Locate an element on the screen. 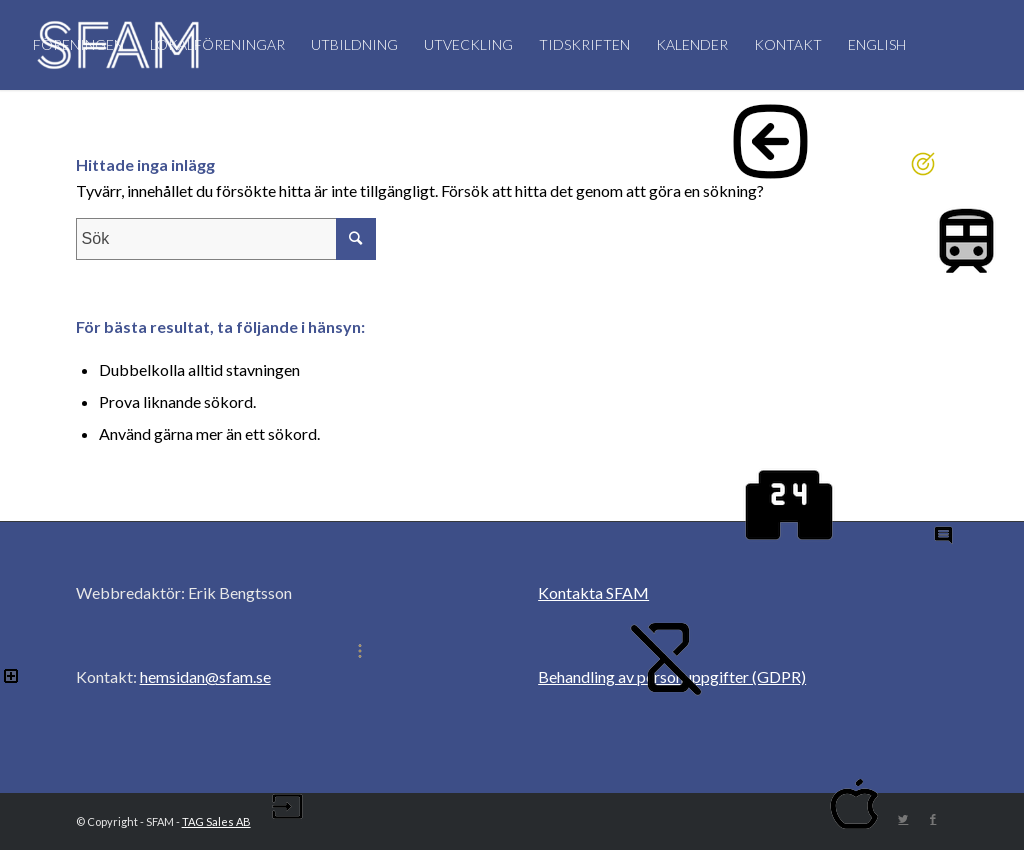 The width and height of the screenshot is (1024, 850). open comments section is located at coordinates (943, 535).